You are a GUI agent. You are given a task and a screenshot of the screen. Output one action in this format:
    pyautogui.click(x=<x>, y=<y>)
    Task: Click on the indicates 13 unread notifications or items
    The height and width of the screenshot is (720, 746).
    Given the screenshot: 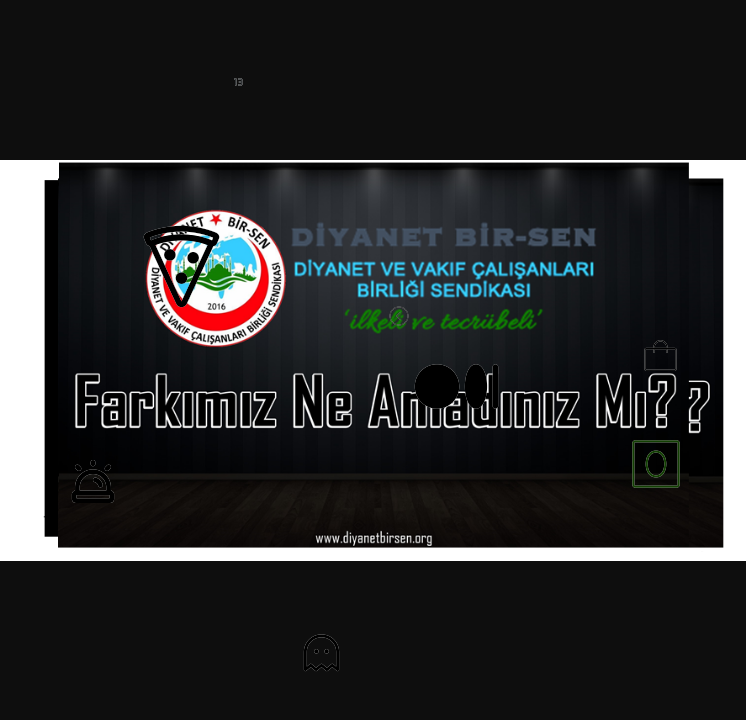 What is the action you would take?
    pyautogui.click(x=238, y=82)
    